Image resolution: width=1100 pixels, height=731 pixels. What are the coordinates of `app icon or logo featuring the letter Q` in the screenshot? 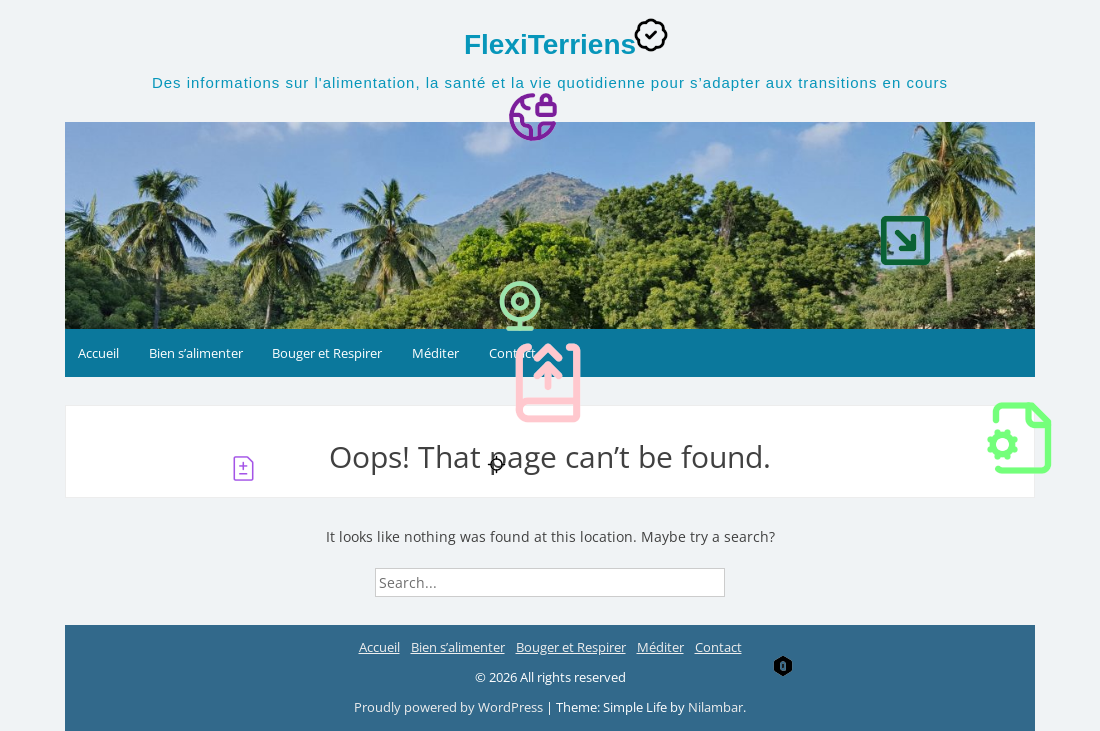 It's located at (783, 666).